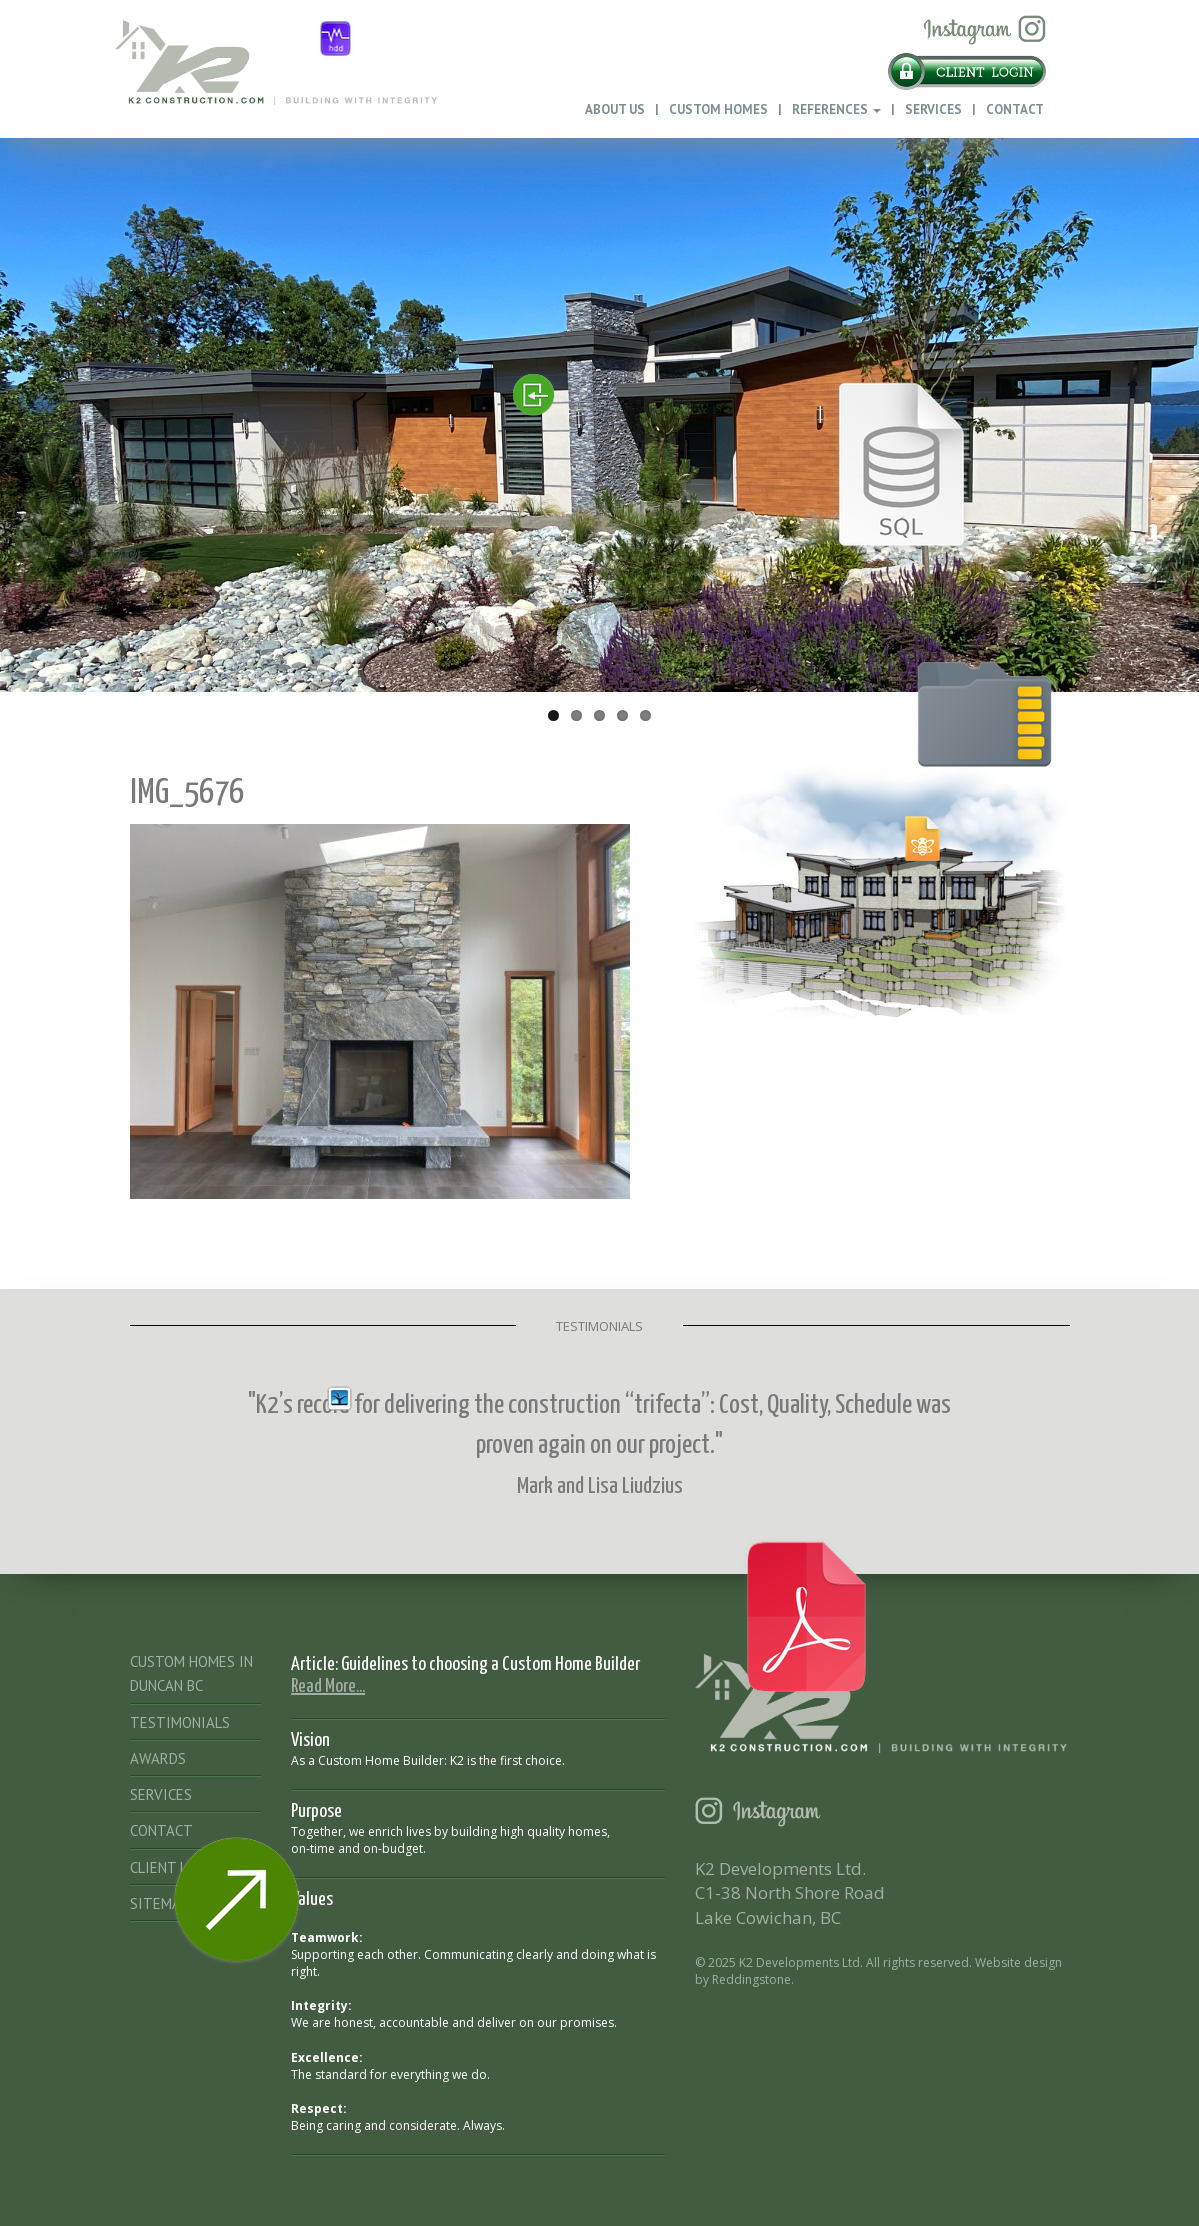 This screenshot has height=2226, width=1199. I want to click on log out of your current session, so click(534, 395).